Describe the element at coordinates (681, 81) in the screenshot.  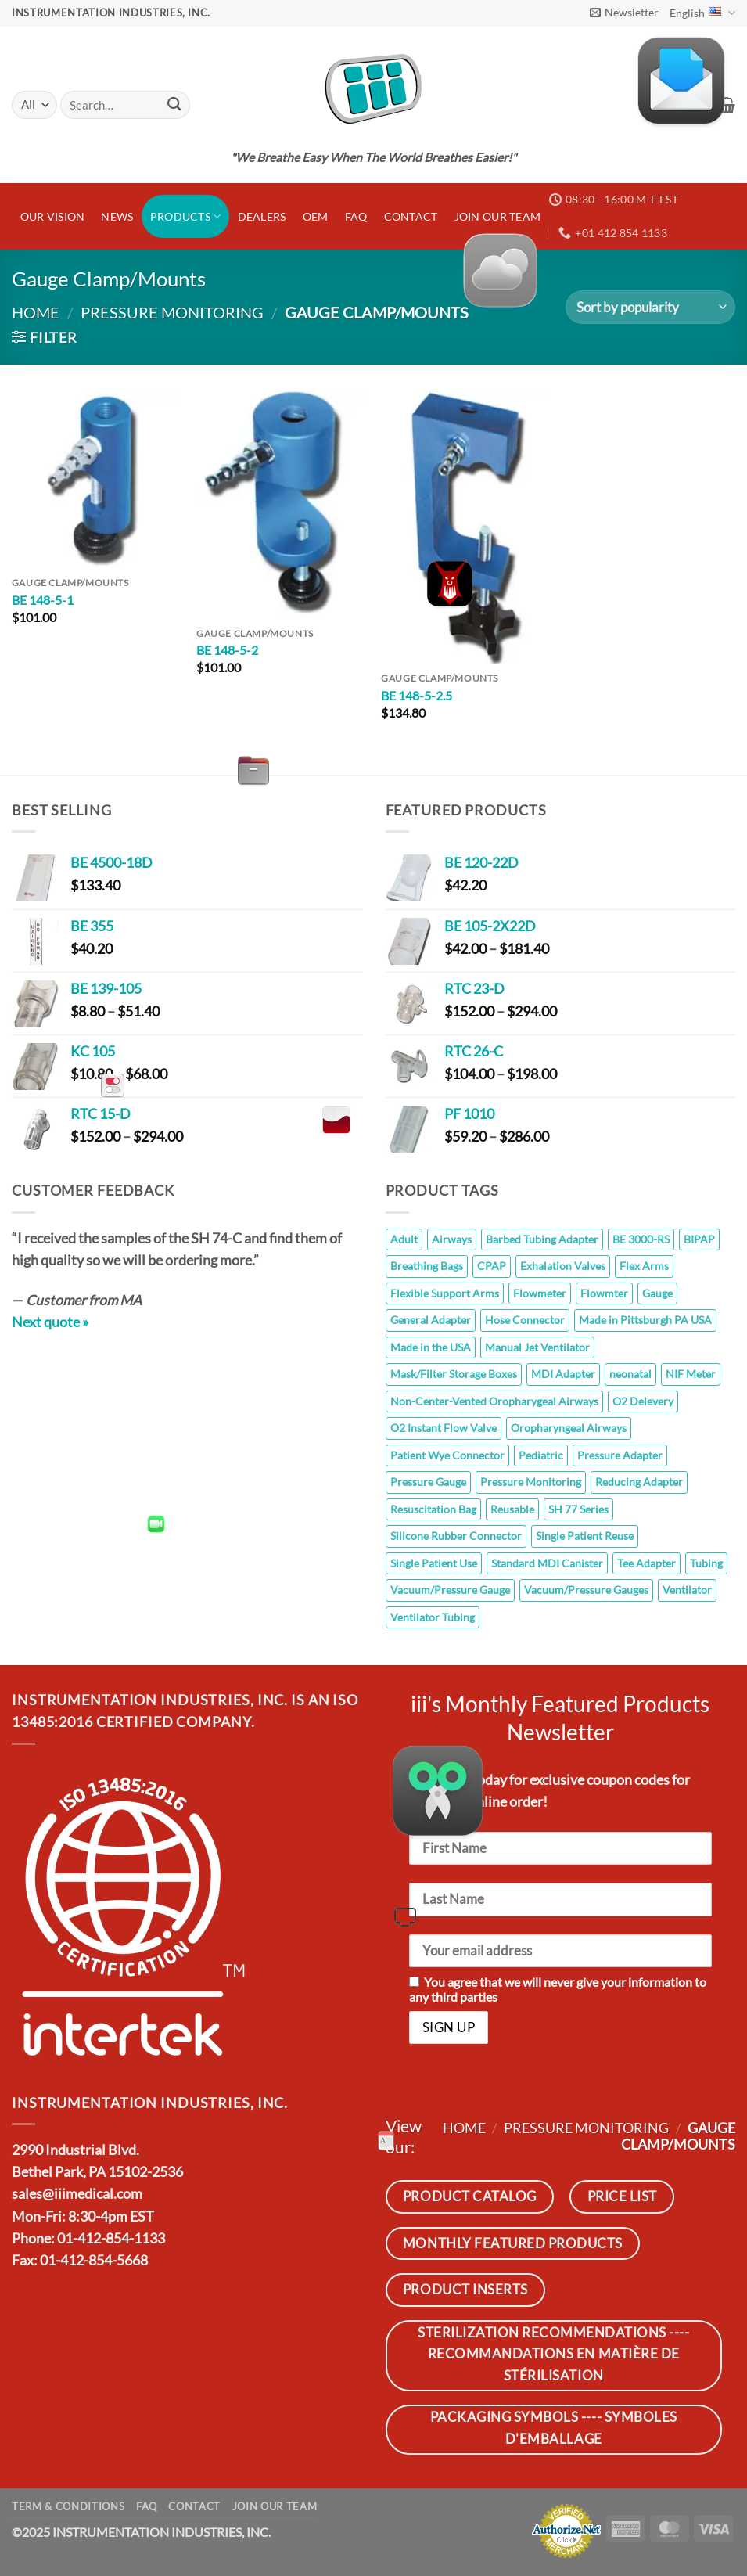
I see `open the mail app` at that location.